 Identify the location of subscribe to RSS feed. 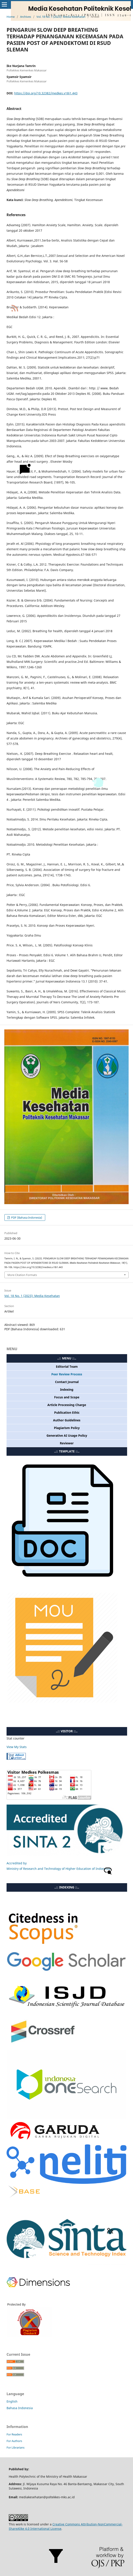
(15, 308).